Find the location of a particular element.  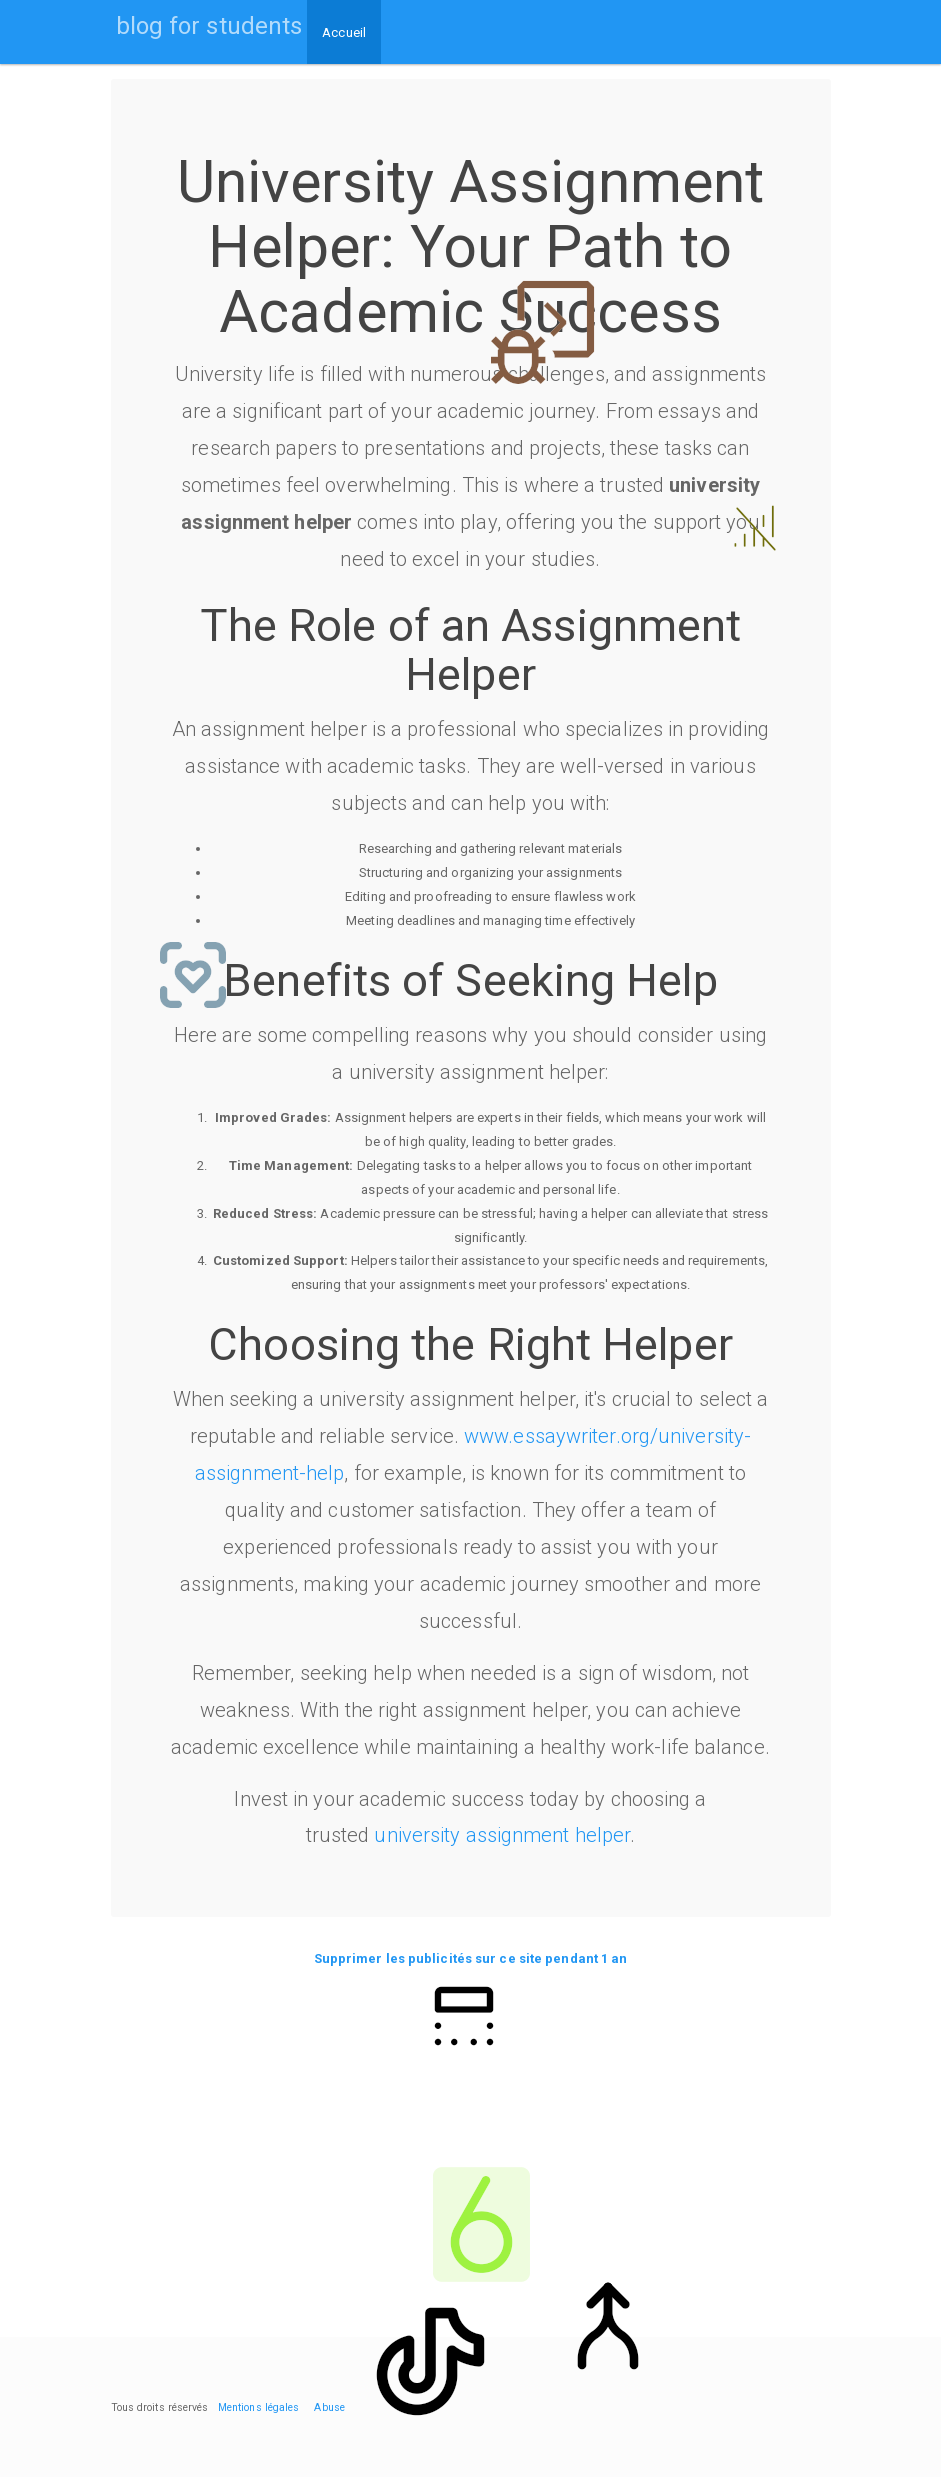

merge branches or paths together is located at coordinates (608, 2326).